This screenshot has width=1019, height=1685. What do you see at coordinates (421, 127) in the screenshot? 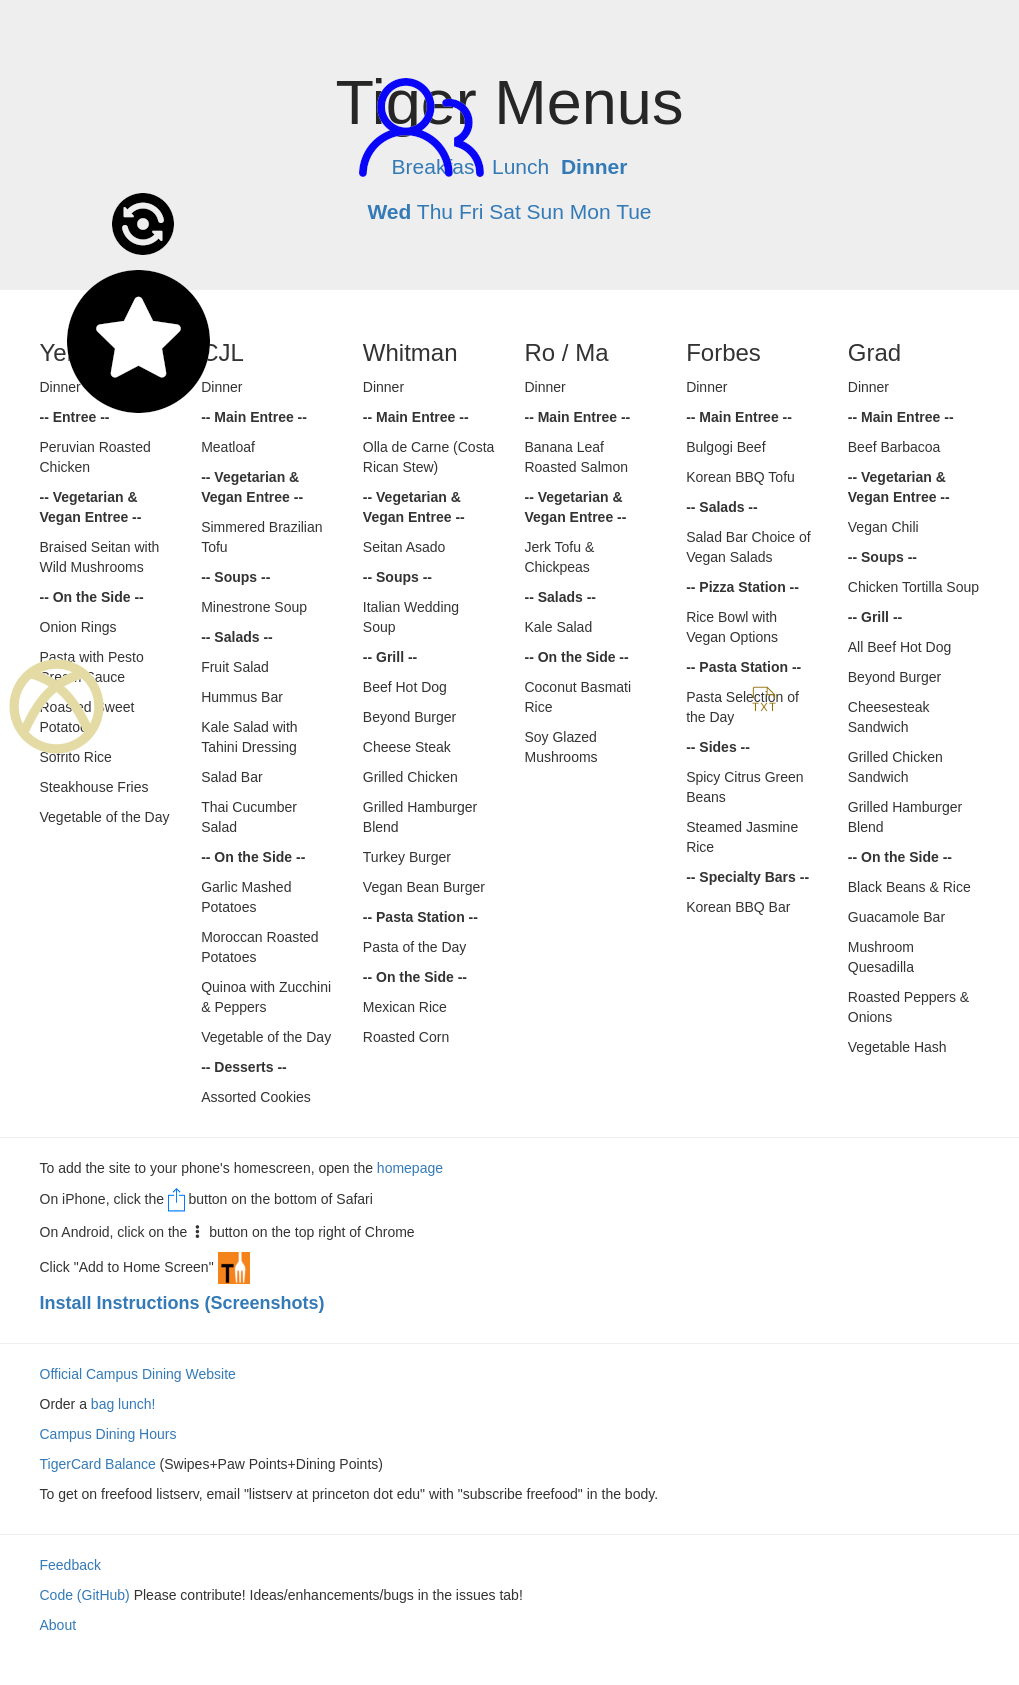
I see `view team members or collaborators` at bounding box center [421, 127].